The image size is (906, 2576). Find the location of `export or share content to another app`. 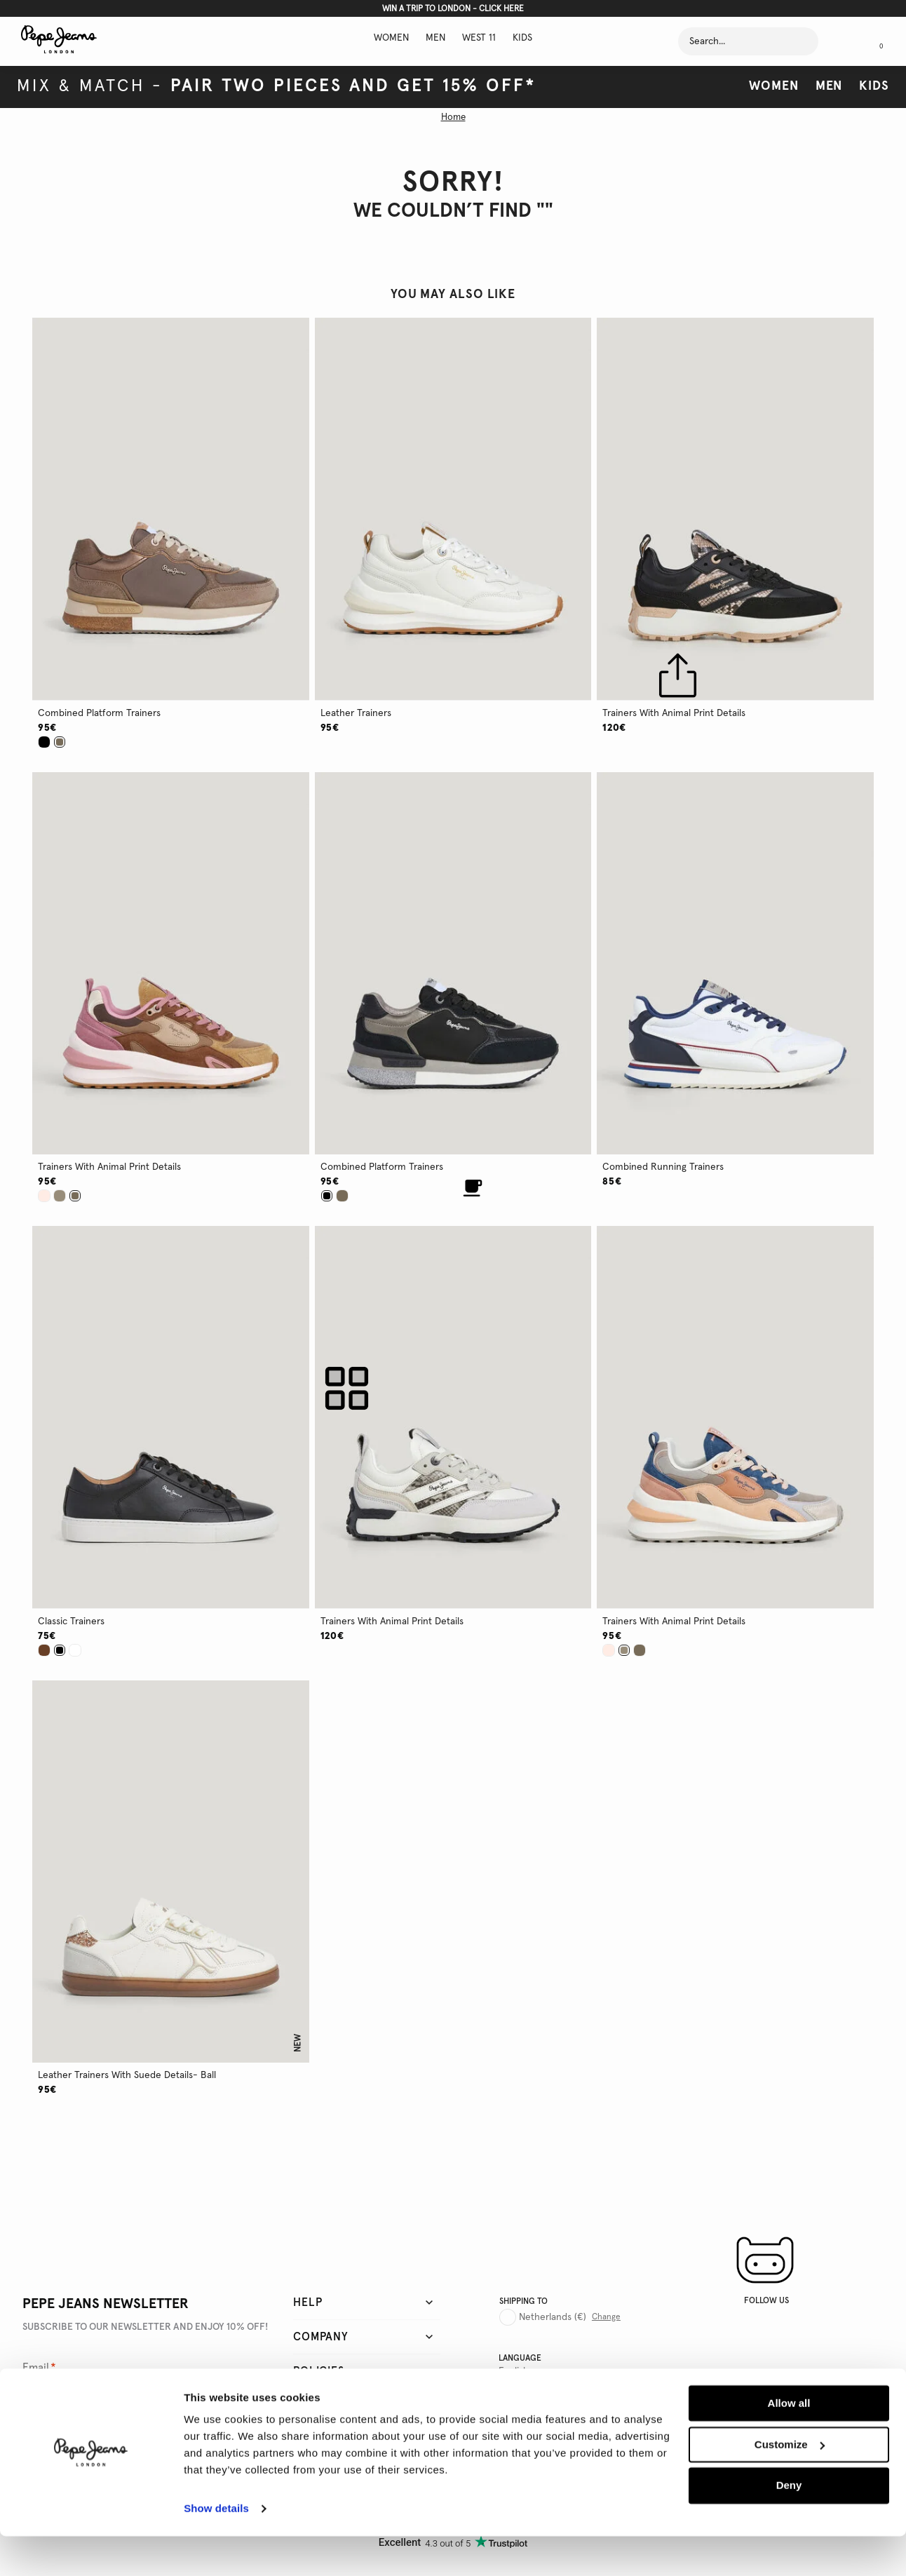

export or share content to another app is located at coordinates (677, 677).